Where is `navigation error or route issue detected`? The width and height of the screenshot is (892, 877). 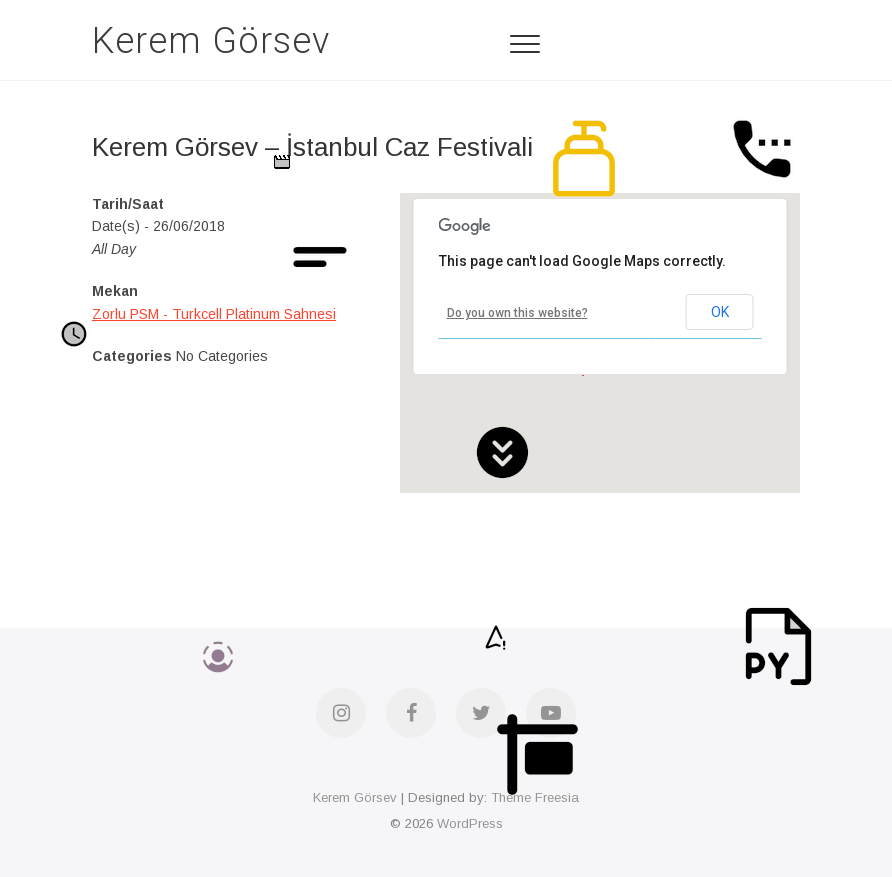
navigation error or route issue detected is located at coordinates (496, 637).